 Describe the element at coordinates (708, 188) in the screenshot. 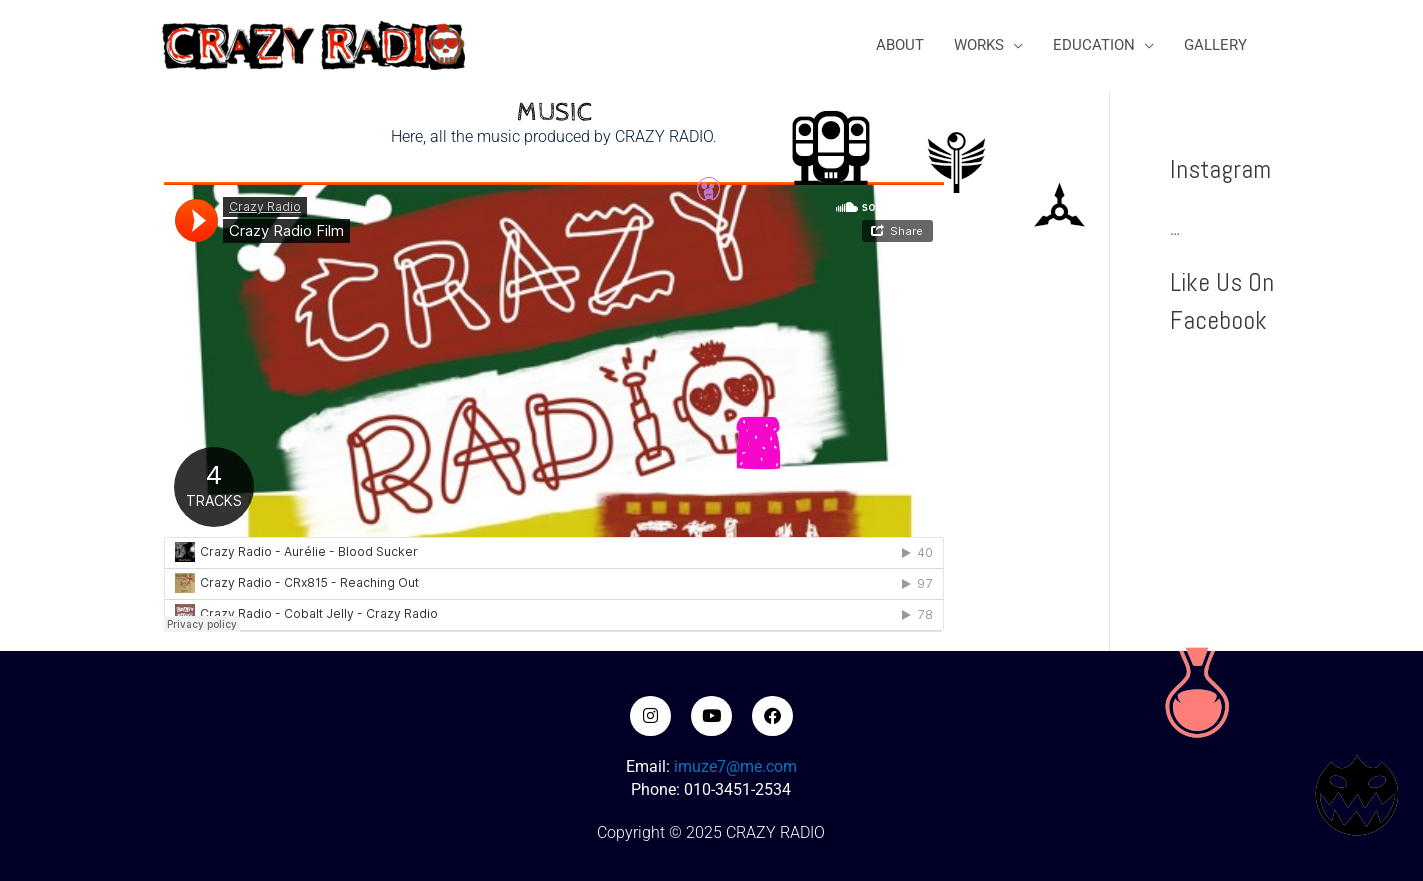

I see `the mighty boosh comedy series logo or fan content` at that location.